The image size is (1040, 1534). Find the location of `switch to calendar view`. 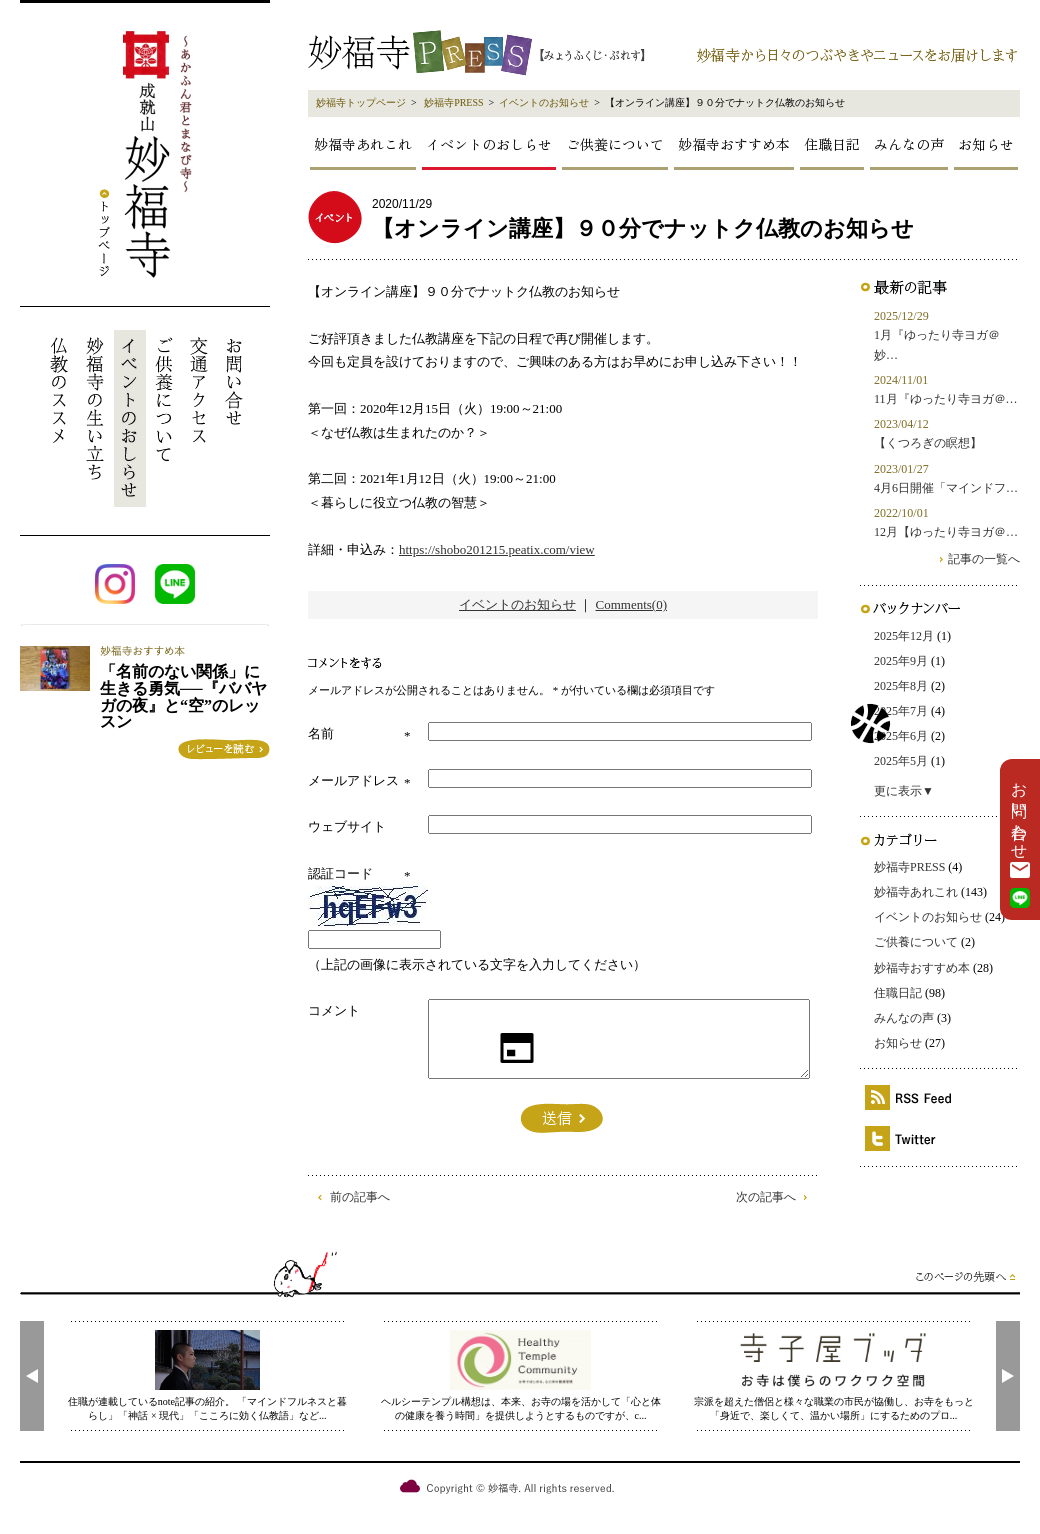

switch to calendar view is located at coordinates (517, 1048).